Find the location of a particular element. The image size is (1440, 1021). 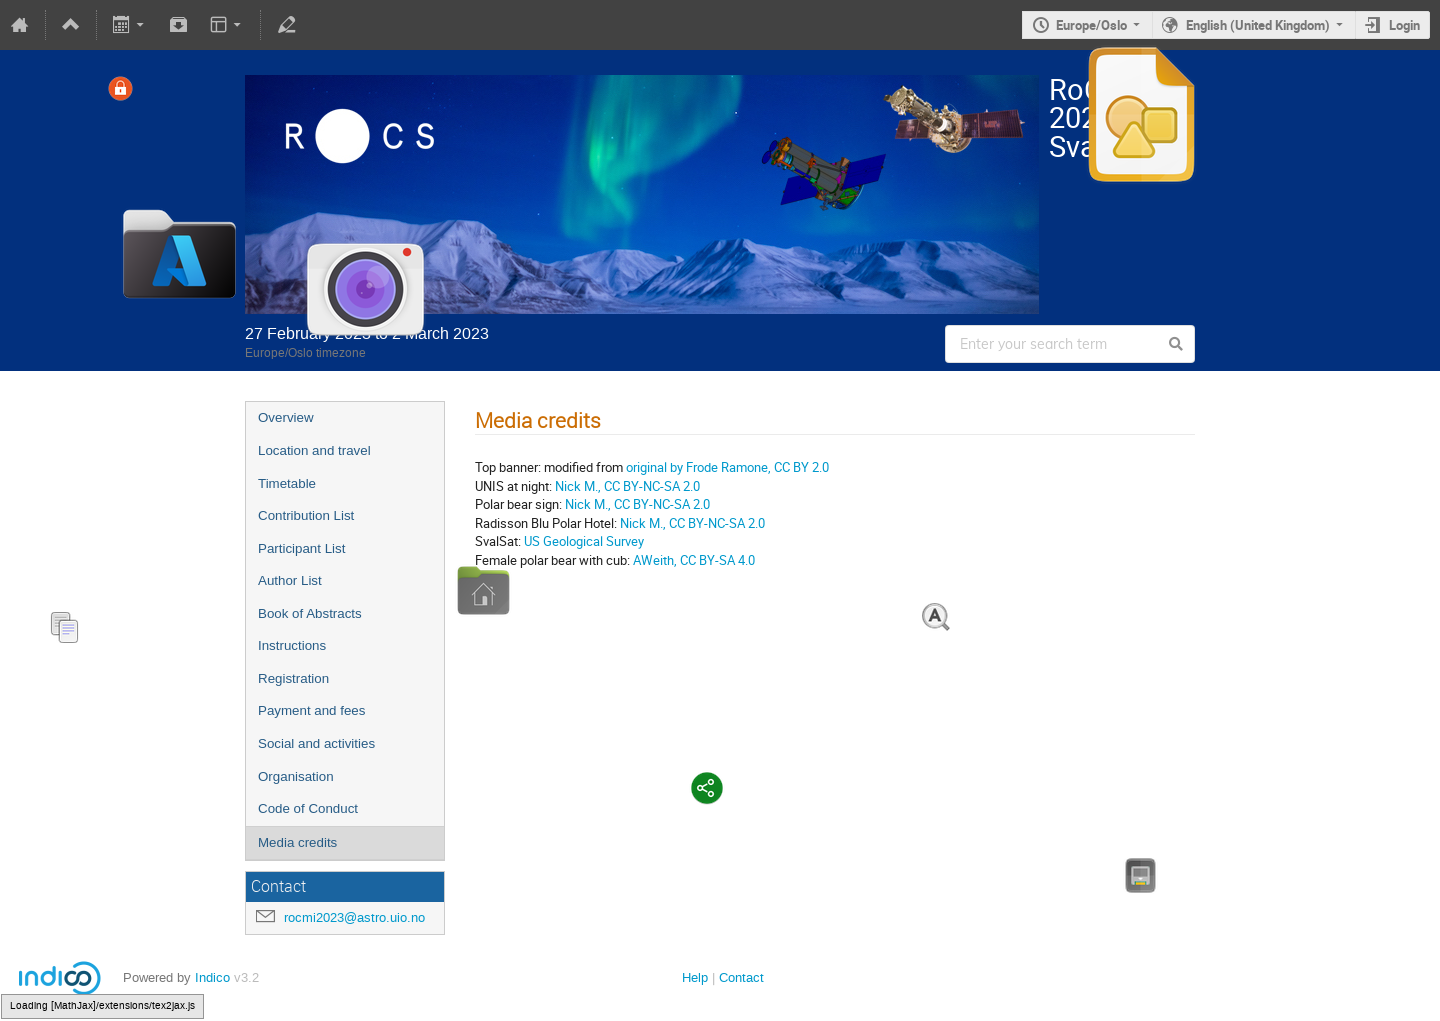

gameboy rom file type indicator is located at coordinates (1140, 875).